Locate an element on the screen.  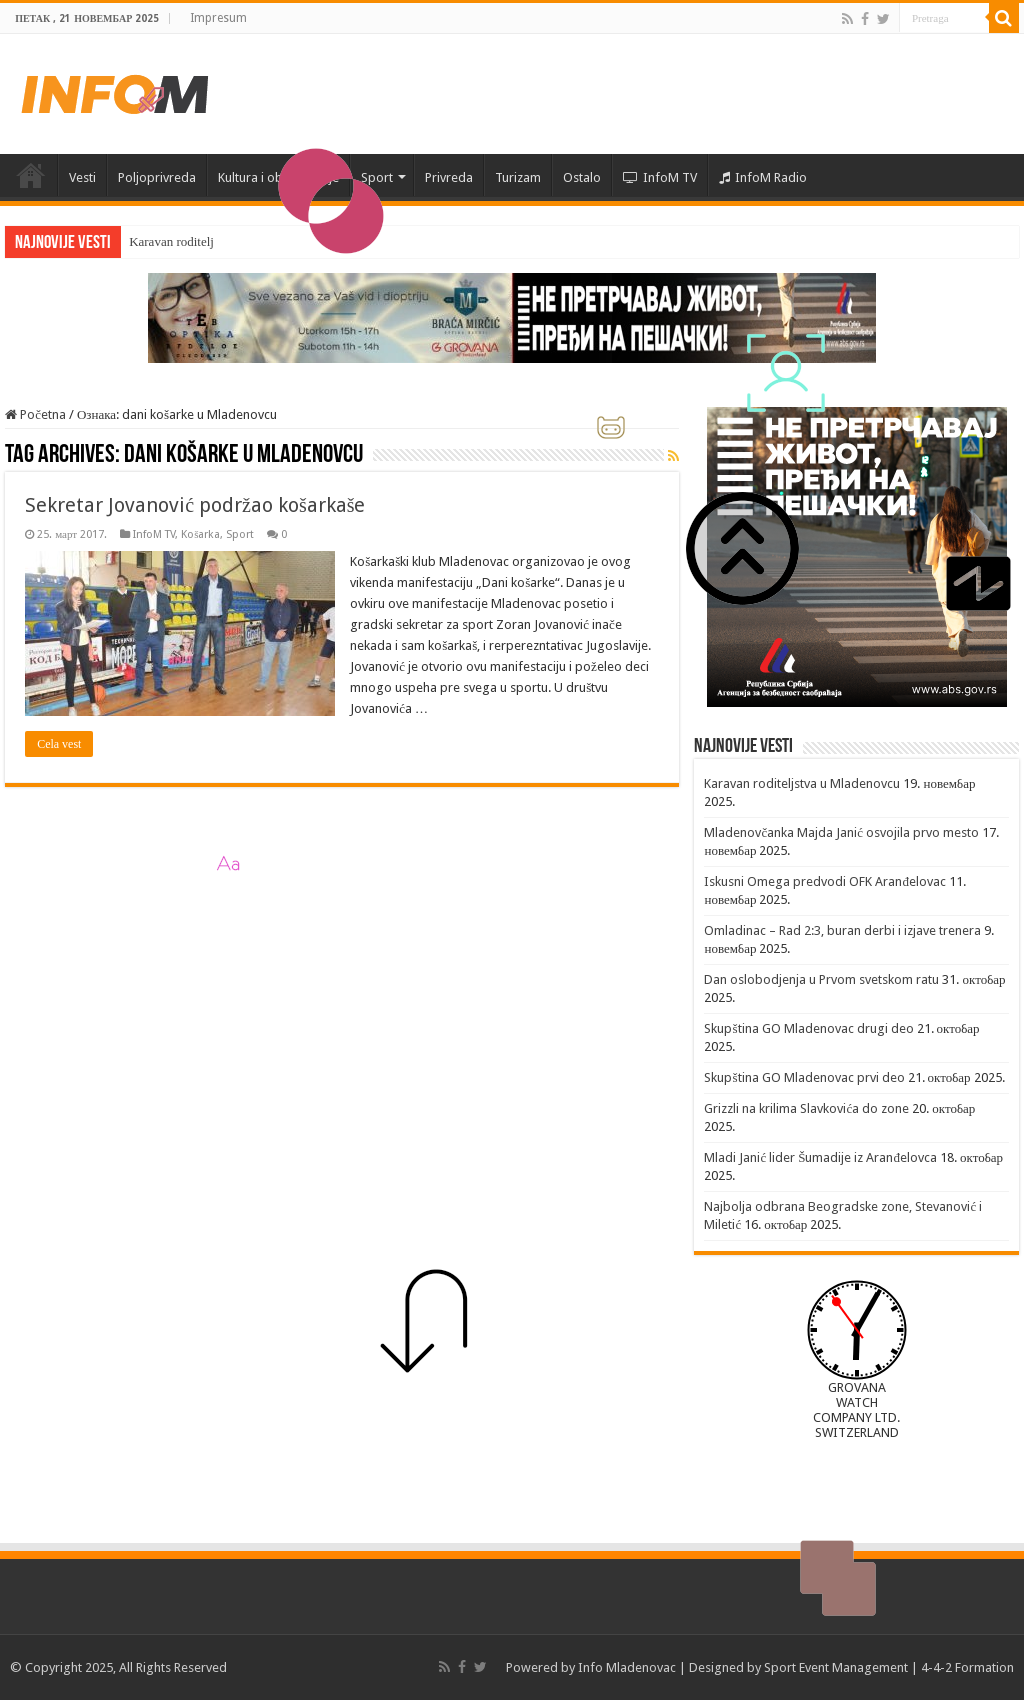
select sawtooth waveform in audio synthesizer is located at coordinates (978, 583).